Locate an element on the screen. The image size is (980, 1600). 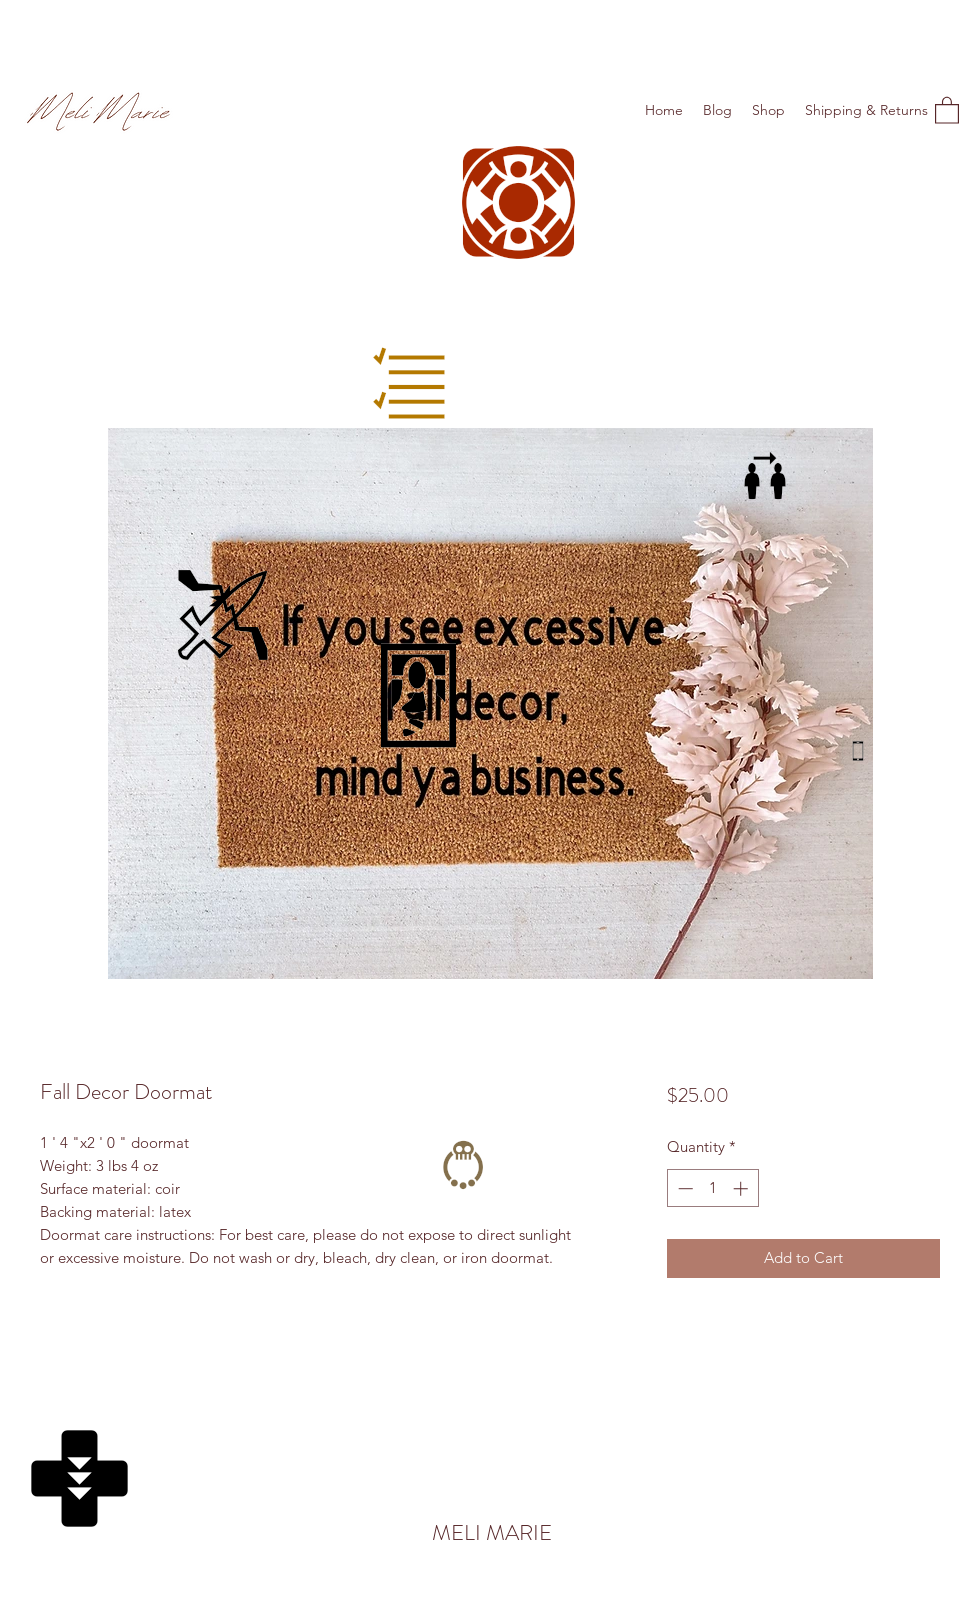
skip to the next player's turn is located at coordinates (765, 476).